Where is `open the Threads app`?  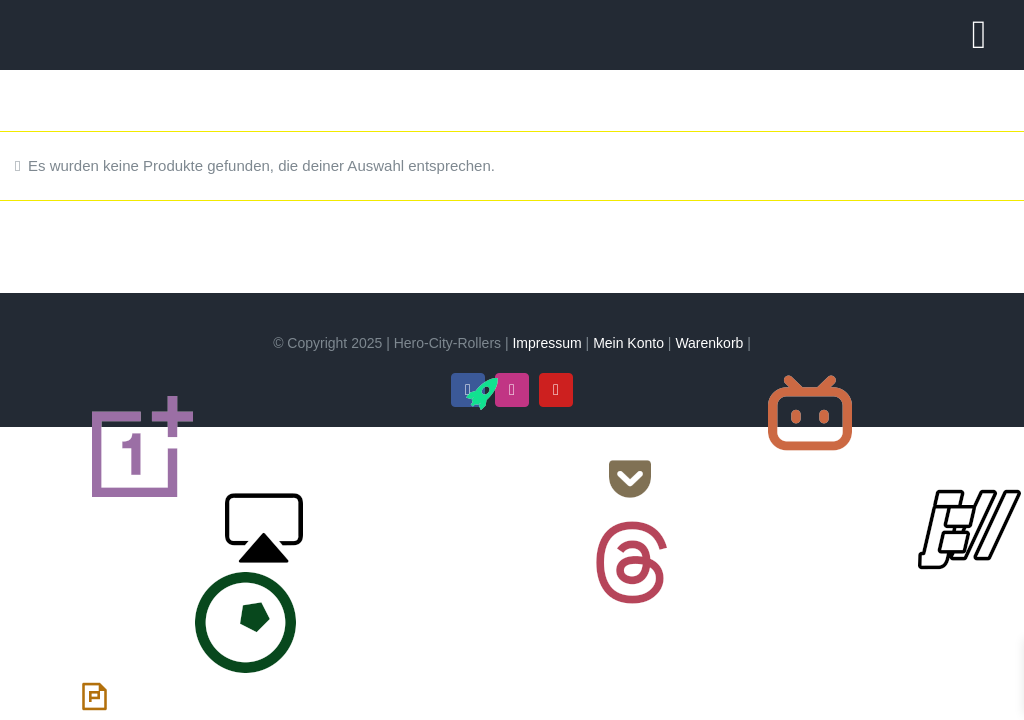
open the Threads app is located at coordinates (631, 562).